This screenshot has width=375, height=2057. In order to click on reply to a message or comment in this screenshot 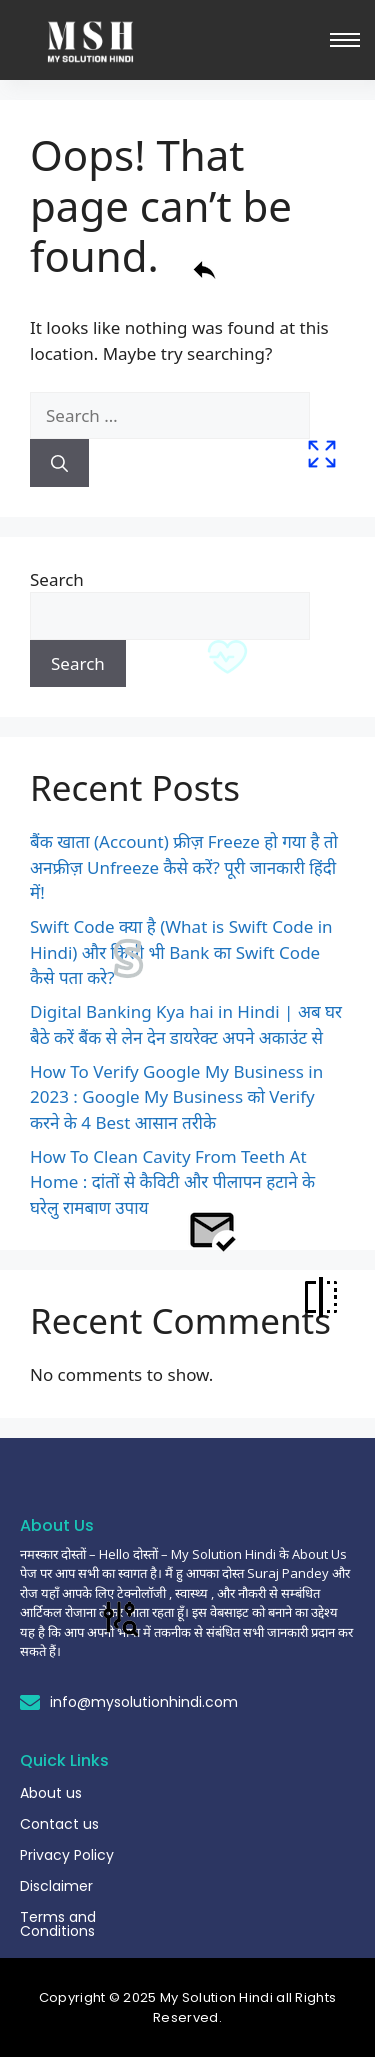, I will do `click(204, 269)`.